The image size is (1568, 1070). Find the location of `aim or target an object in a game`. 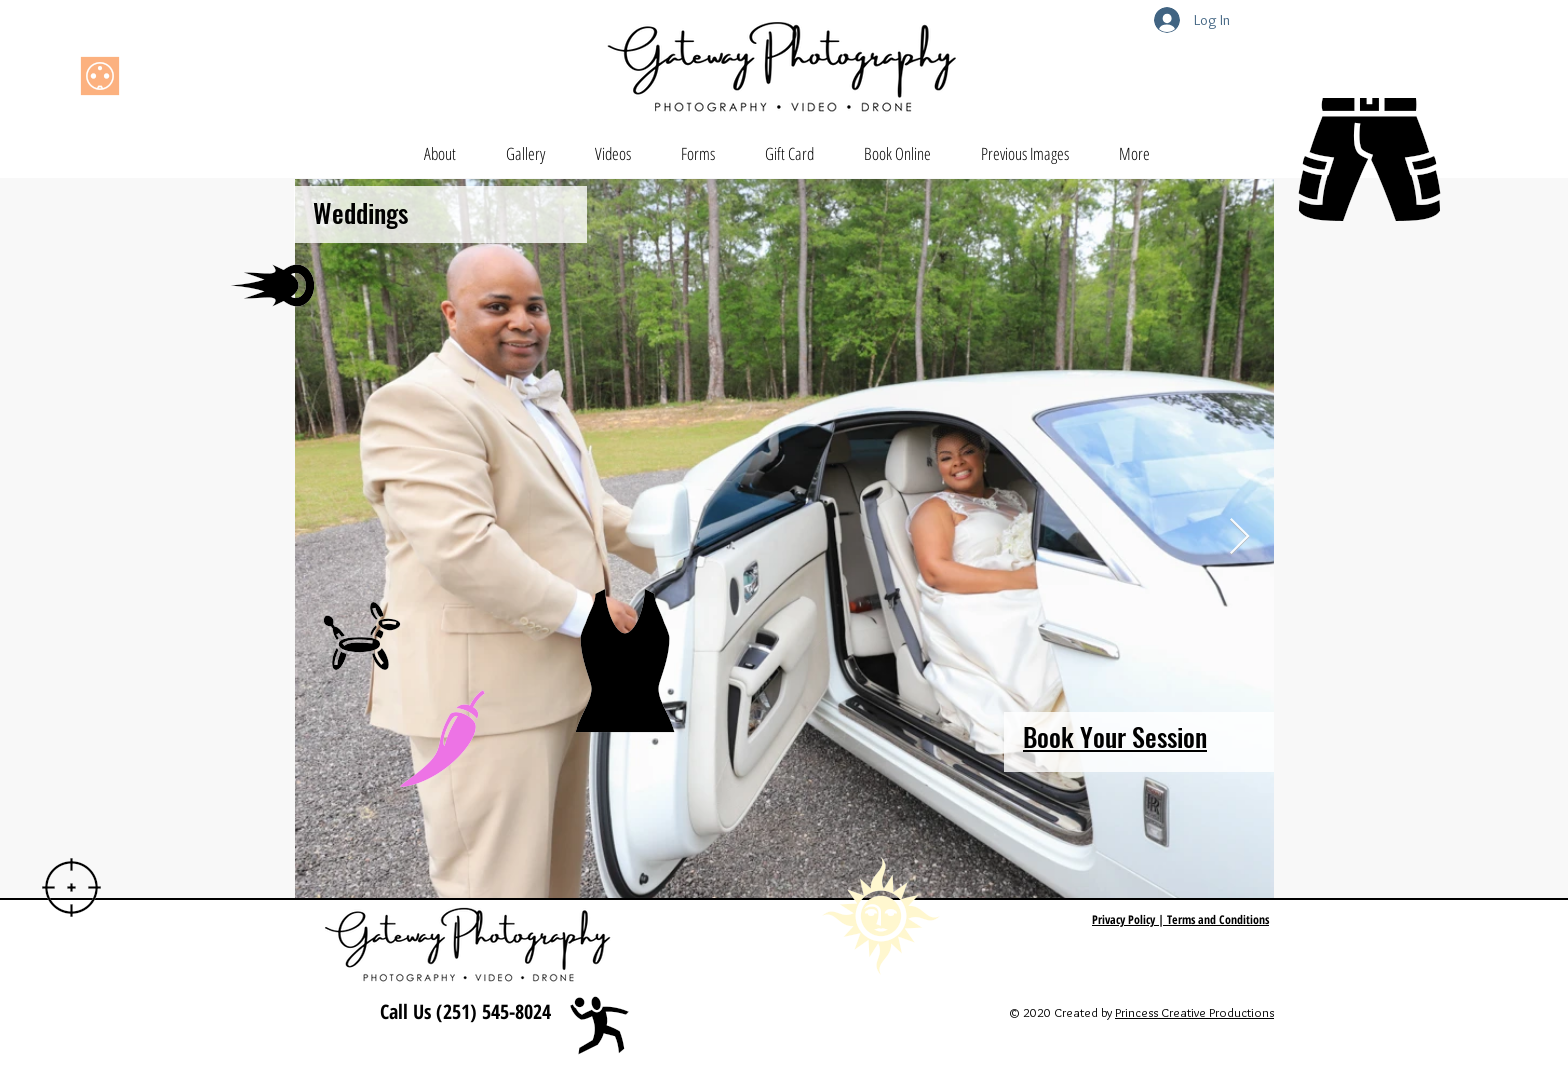

aim or target an object in a game is located at coordinates (71, 887).